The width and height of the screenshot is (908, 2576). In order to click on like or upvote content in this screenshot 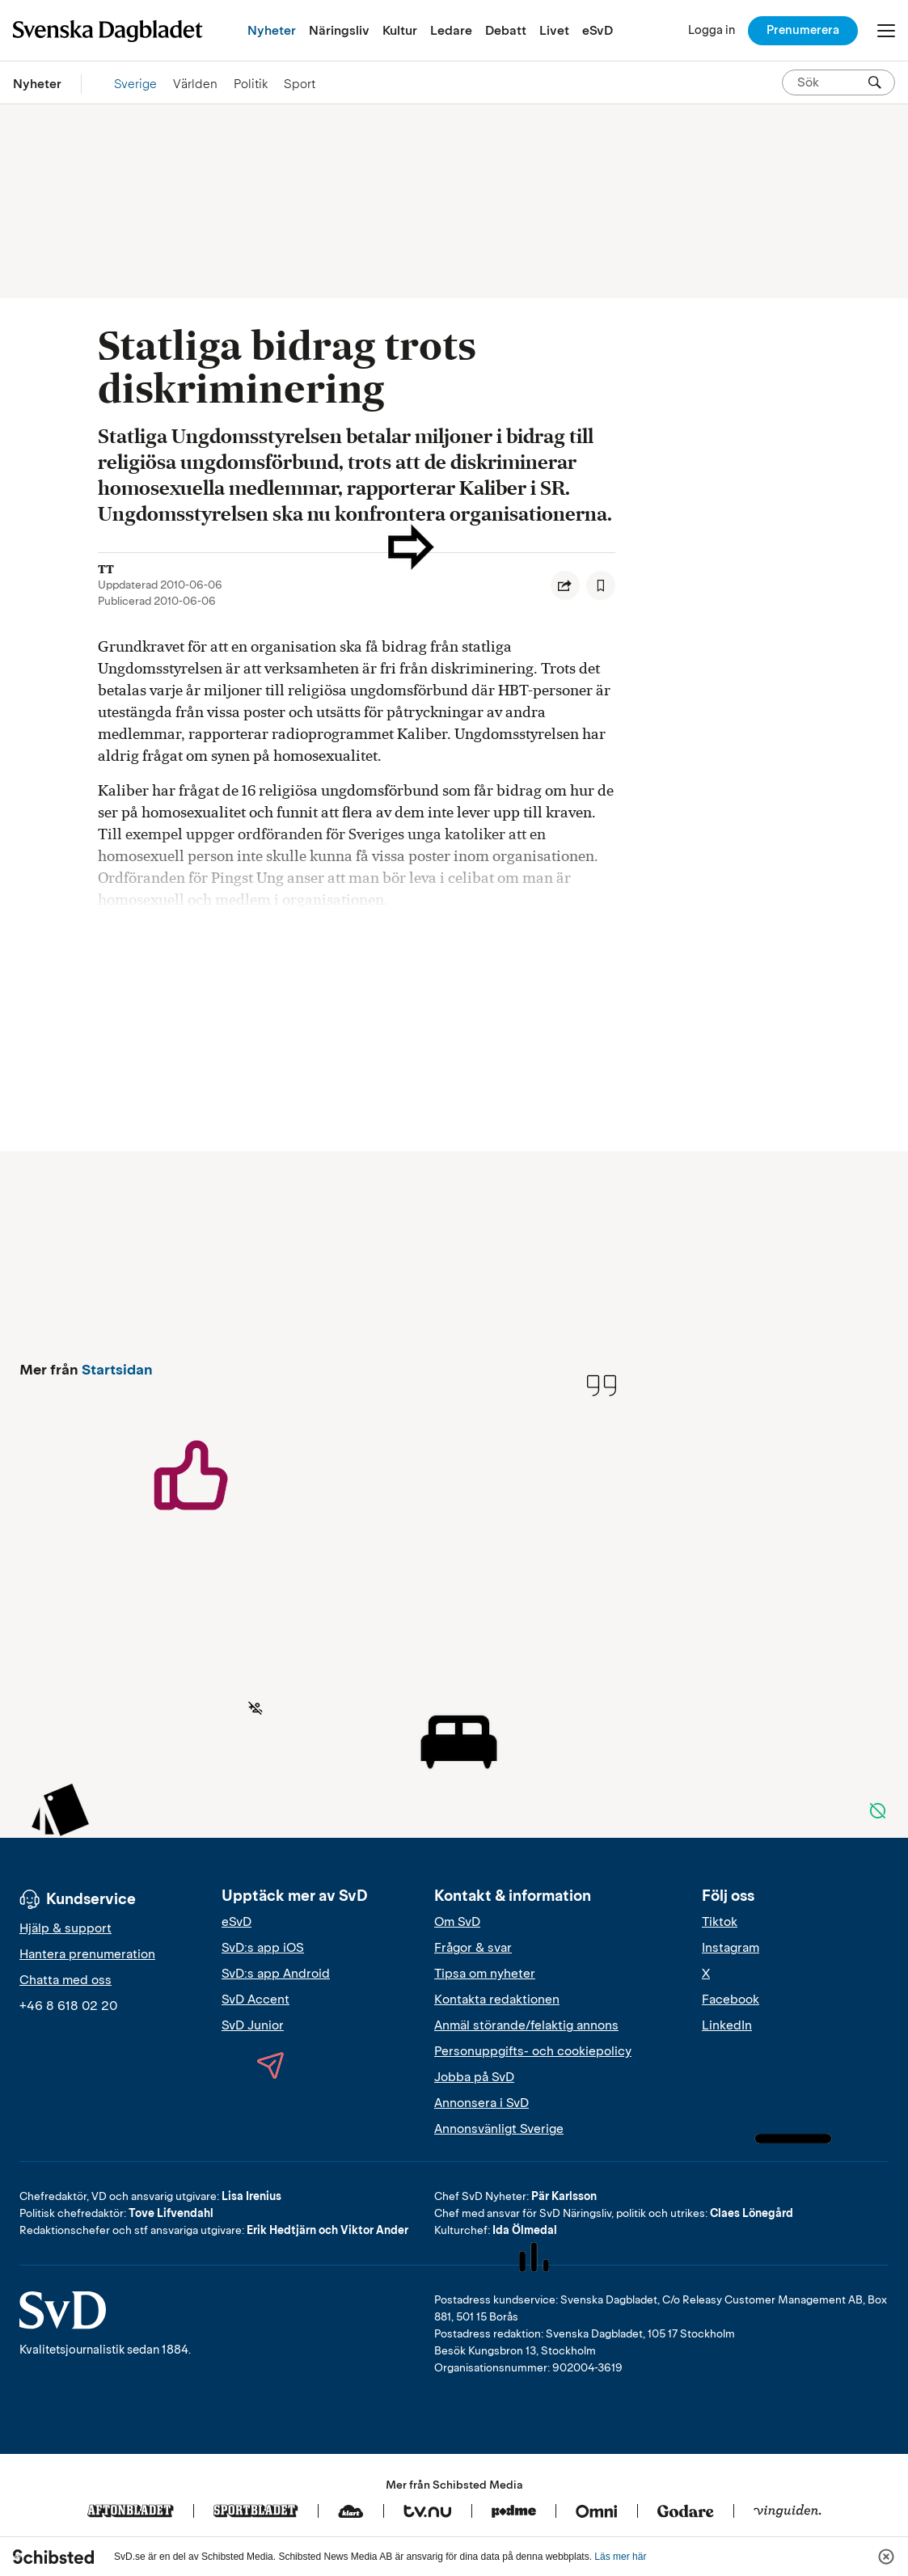, I will do `click(192, 1475)`.